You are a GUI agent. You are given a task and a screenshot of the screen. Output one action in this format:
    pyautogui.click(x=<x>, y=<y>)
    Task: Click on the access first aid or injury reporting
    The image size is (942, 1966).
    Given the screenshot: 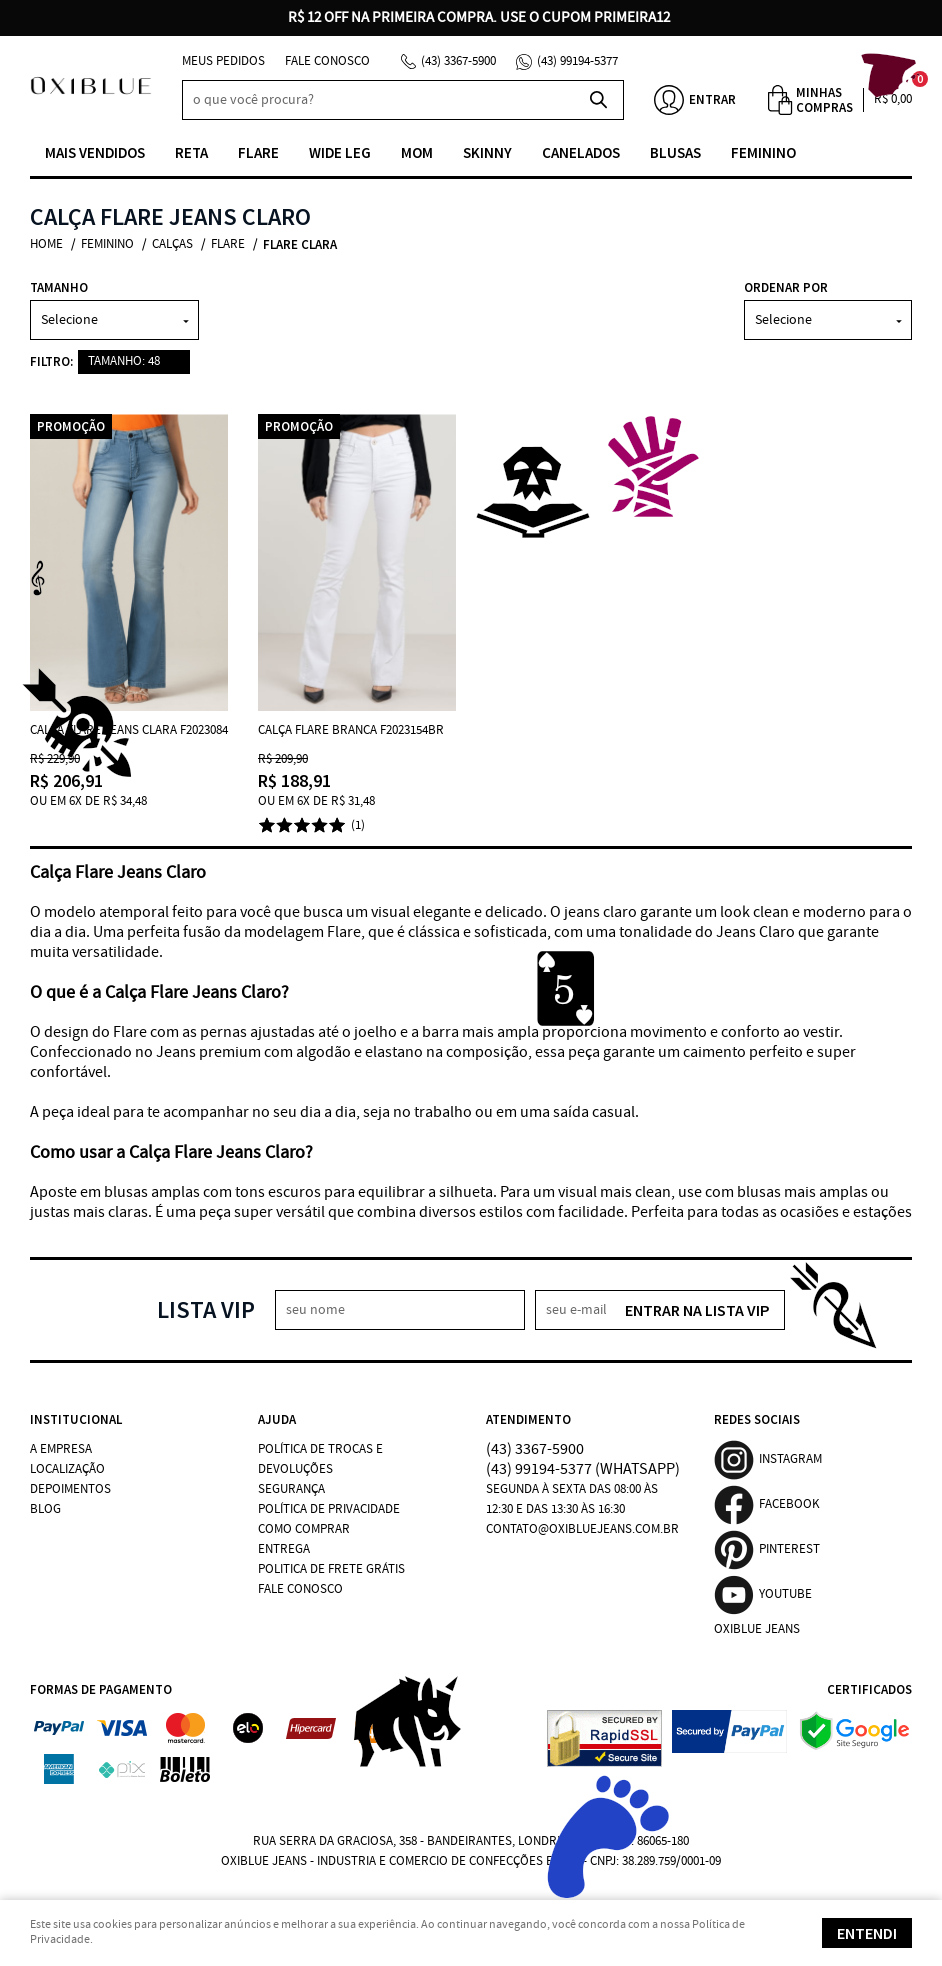 What is the action you would take?
    pyautogui.click(x=653, y=466)
    